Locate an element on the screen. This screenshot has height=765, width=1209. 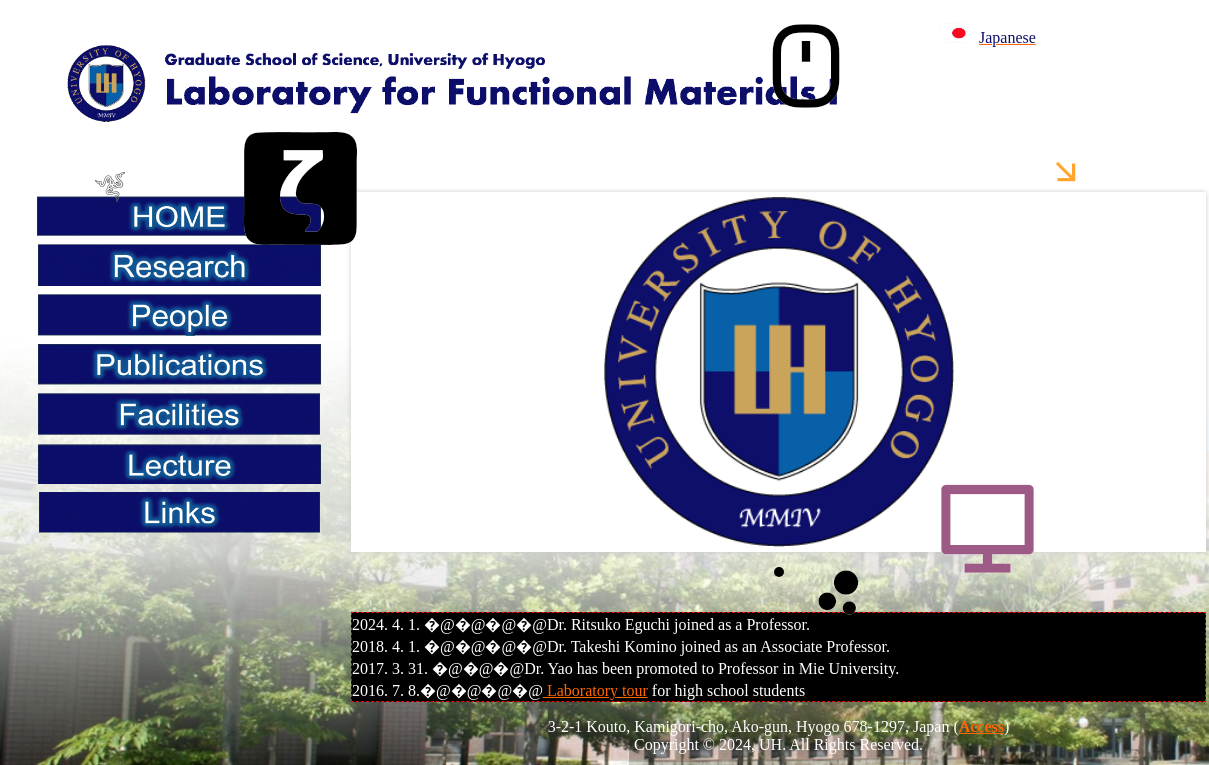
navigate to the next item below is located at coordinates (1065, 171).